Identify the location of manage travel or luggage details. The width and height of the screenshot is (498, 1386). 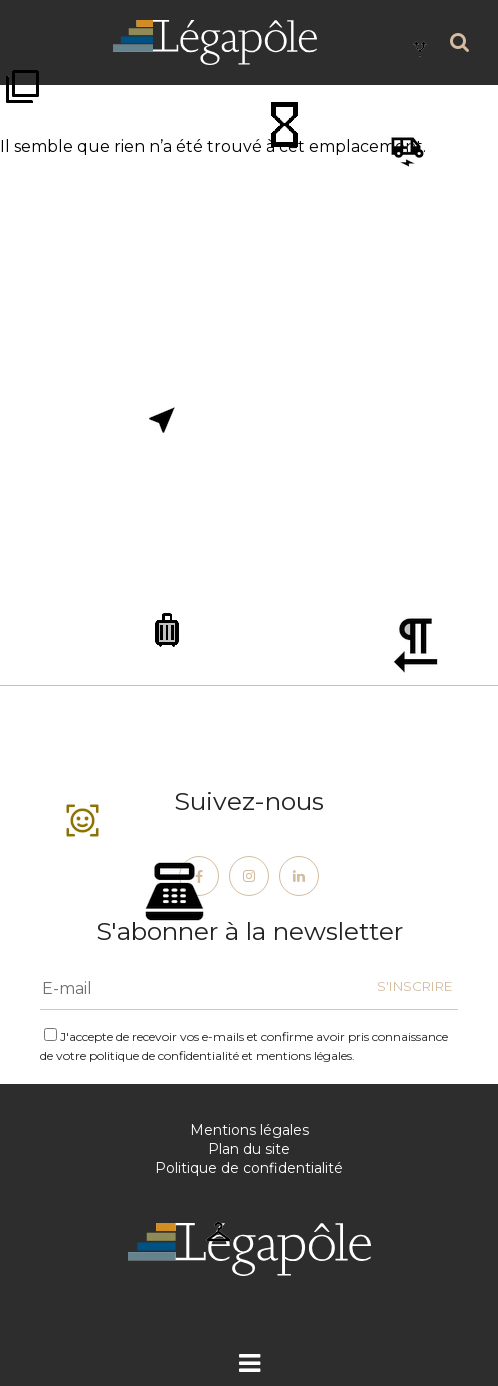
(167, 630).